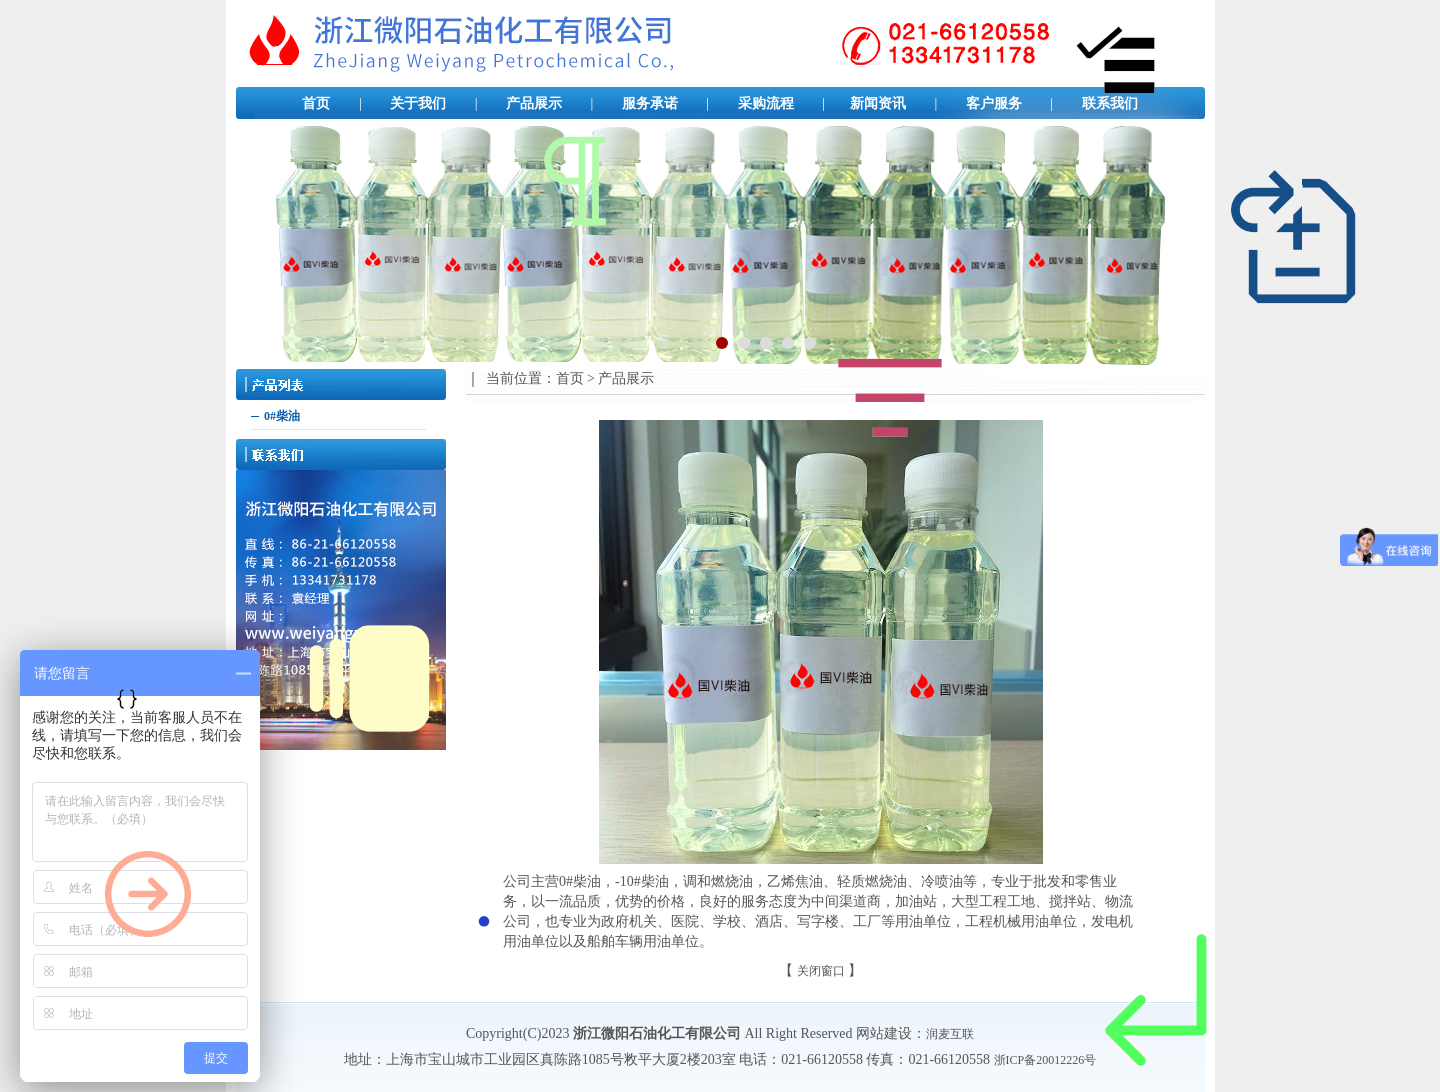 The image size is (1440, 1092). I want to click on proceed to the next step, so click(148, 894).